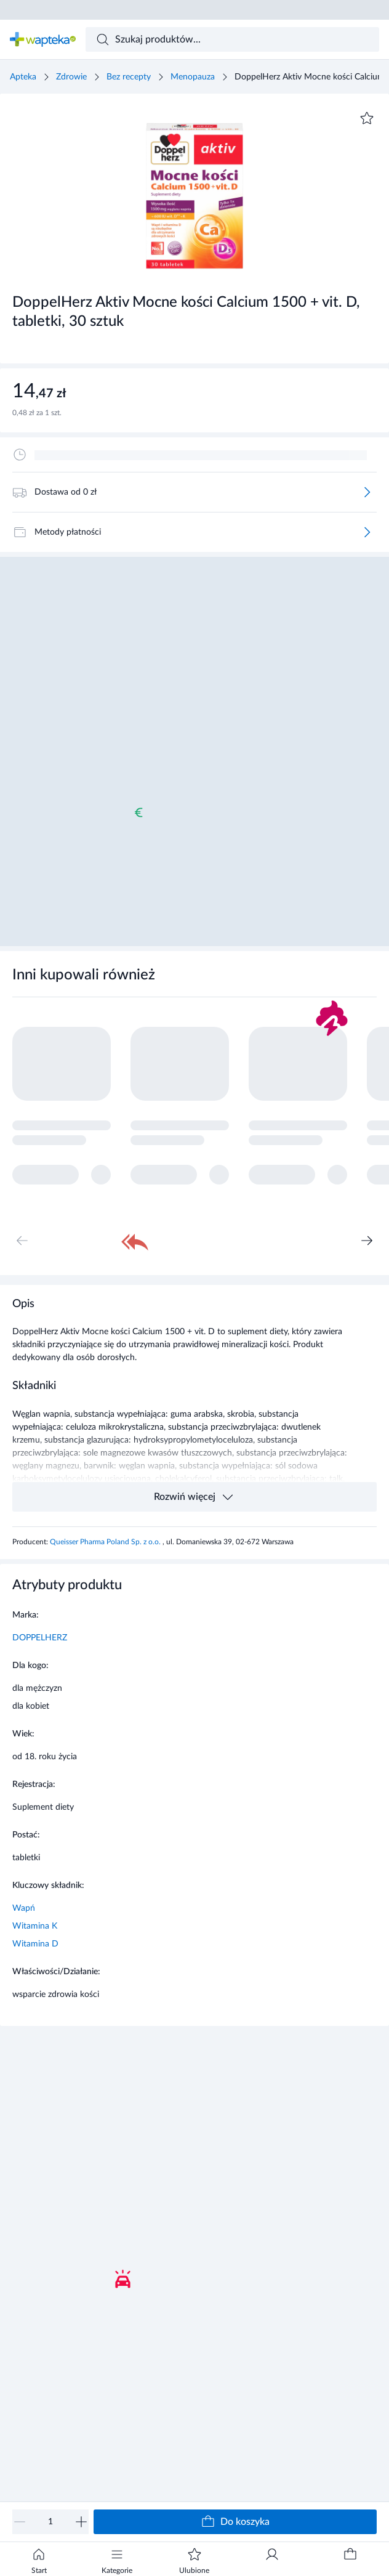 This screenshot has width=389, height=2576. Describe the element at coordinates (122, 2279) in the screenshot. I see `indicates vehicle is currently active or running` at that location.